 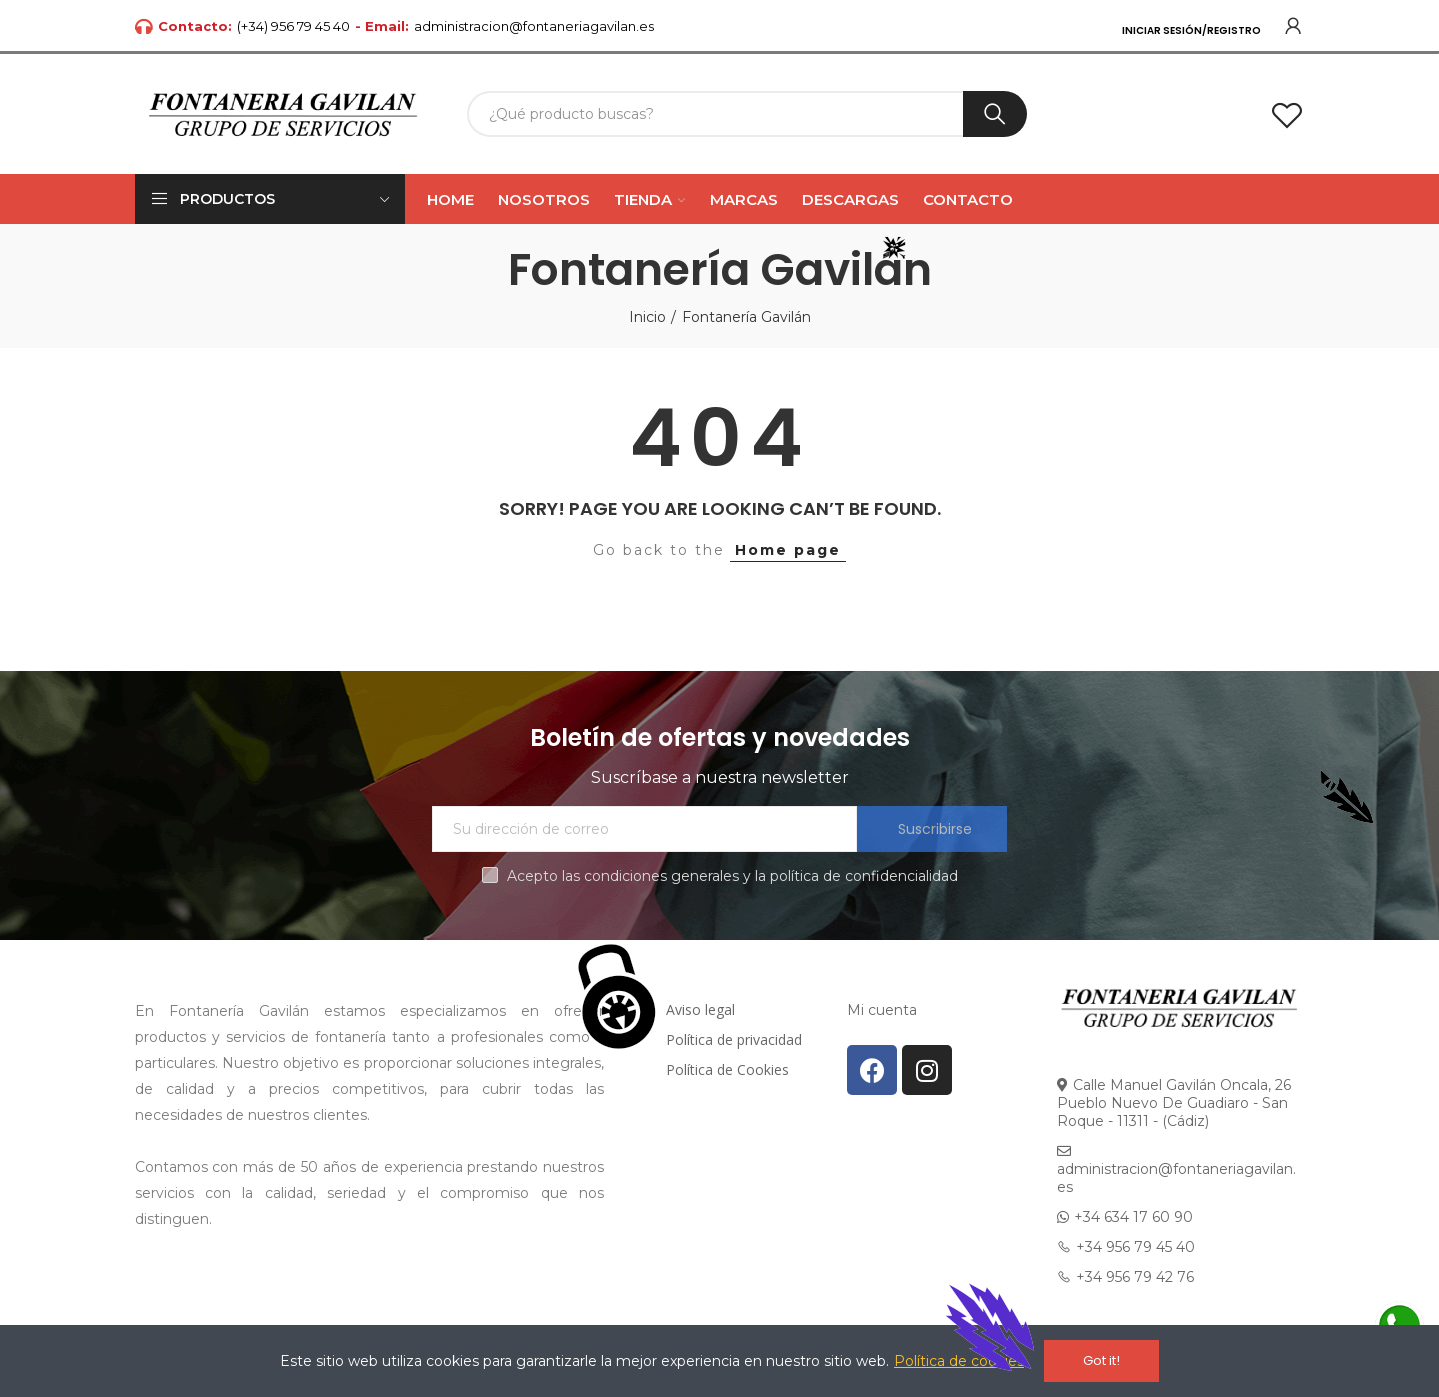 What do you see at coordinates (990, 1326) in the screenshot?
I see `lightning attack or electric slash ability` at bounding box center [990, 1326].